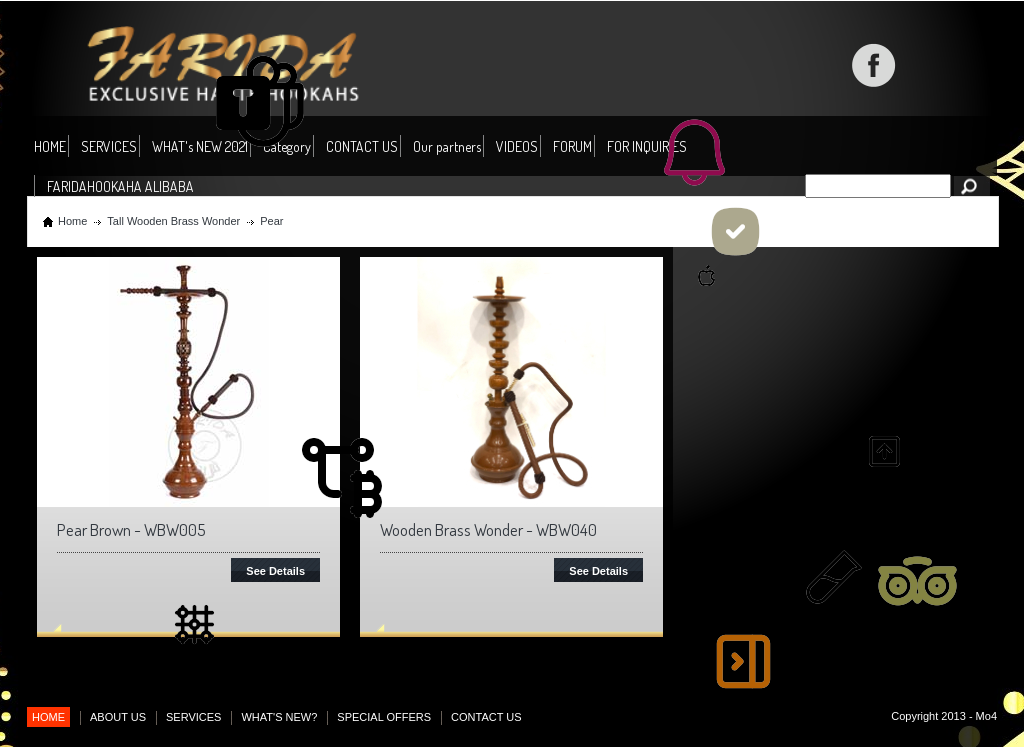  I want to click on upload a file or document, so click(884, 451).